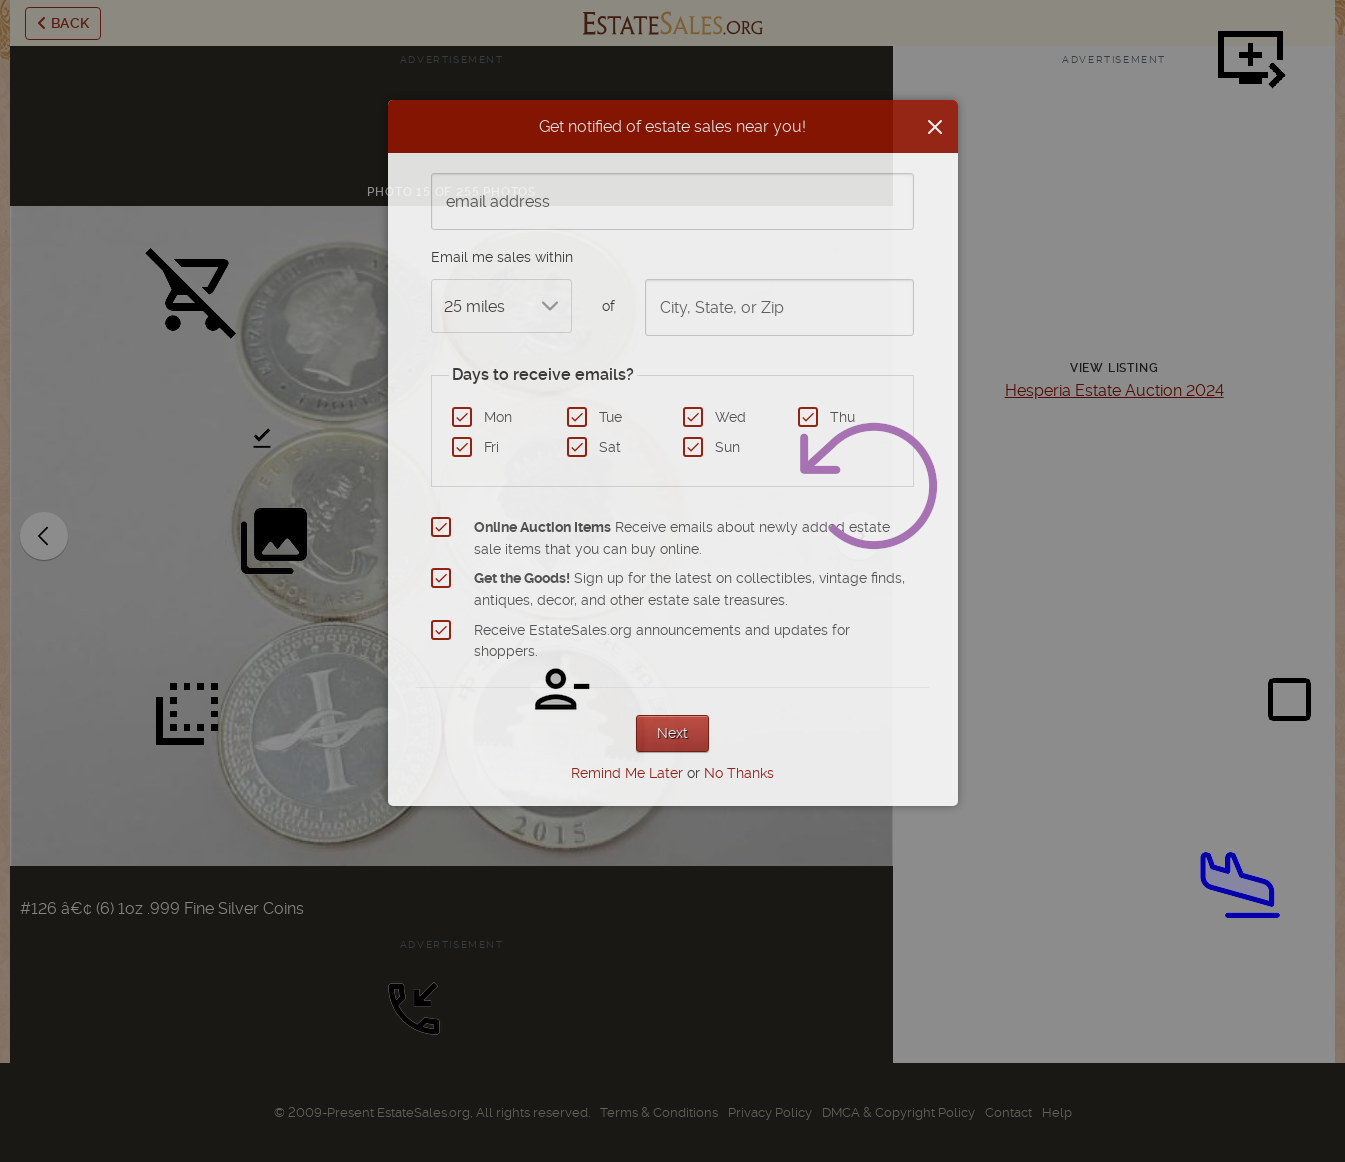 This screenshot has width=1345, height=1162. Describe the element at coordinates (274, 541) in the screenshot. I see `access your photo library` at that location.